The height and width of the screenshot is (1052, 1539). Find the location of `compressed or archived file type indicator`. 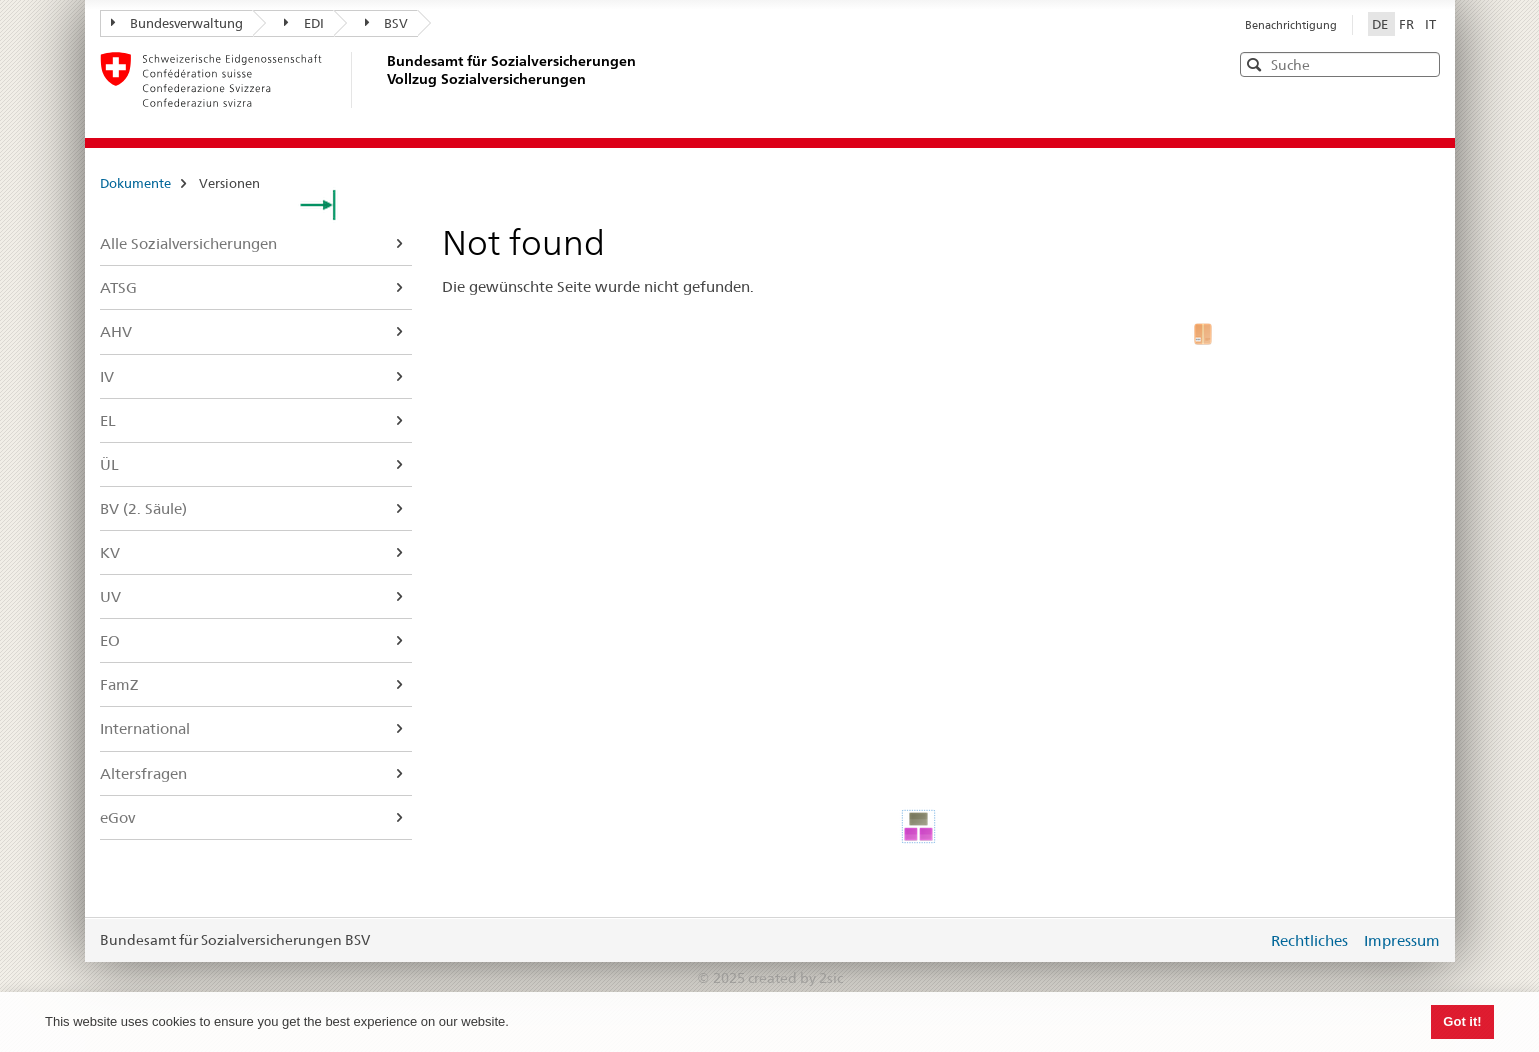

compressed or archived file type indicator is located at coordinates (1203, 334).